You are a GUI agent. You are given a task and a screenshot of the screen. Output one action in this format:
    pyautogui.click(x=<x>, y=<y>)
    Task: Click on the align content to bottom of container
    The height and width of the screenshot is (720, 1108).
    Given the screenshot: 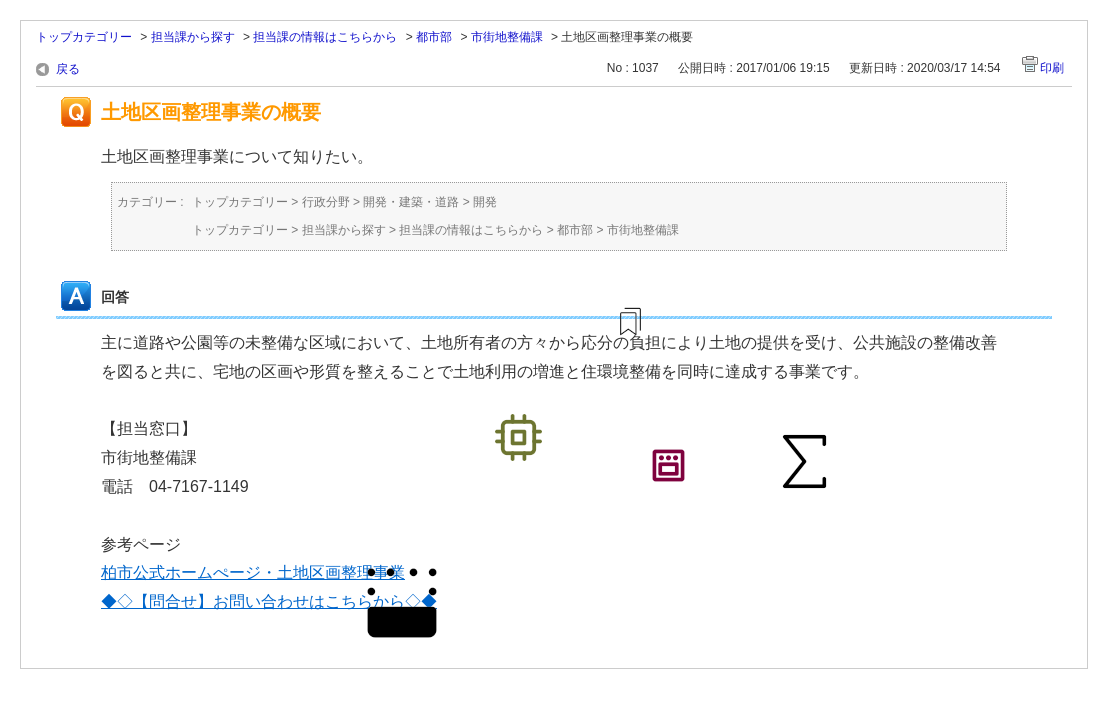 What is the action you would take?
    pyautogui.click(x=402, y=603)
    